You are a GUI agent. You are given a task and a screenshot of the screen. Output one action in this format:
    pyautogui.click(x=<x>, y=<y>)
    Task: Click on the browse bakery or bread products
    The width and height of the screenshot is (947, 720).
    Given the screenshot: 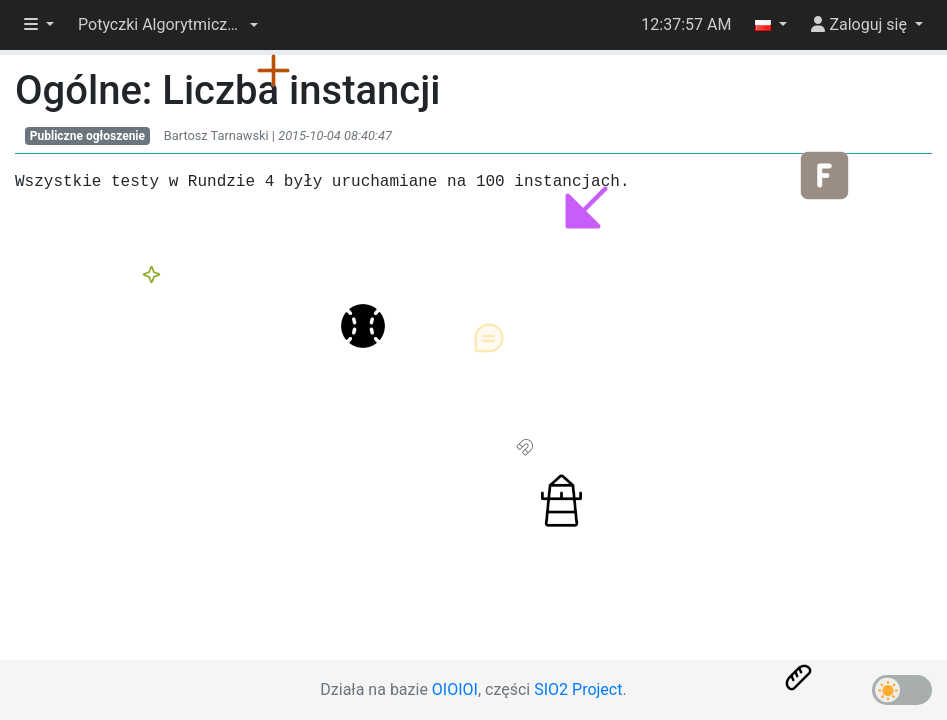 What is the action you would take?
    pyautogui.click(x=798, y=677)
    